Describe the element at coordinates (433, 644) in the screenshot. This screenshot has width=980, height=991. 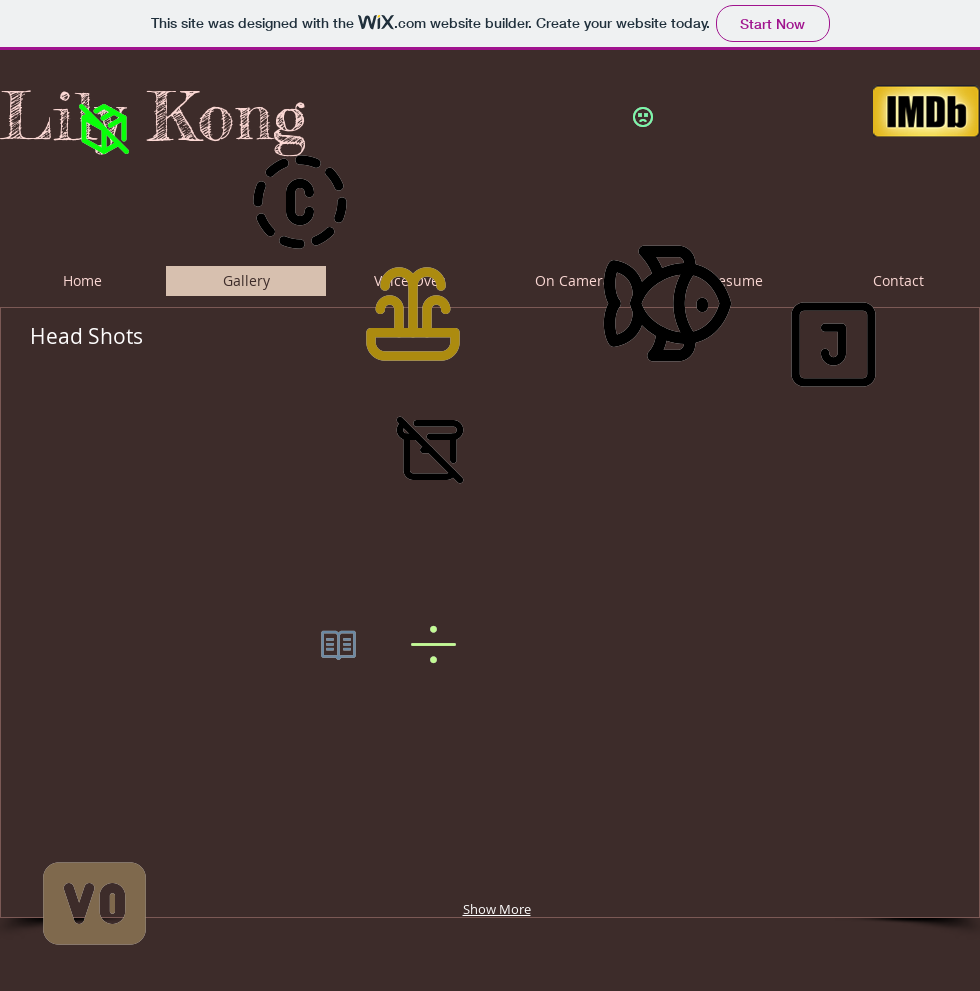
I see `perform division calculation` at that location.